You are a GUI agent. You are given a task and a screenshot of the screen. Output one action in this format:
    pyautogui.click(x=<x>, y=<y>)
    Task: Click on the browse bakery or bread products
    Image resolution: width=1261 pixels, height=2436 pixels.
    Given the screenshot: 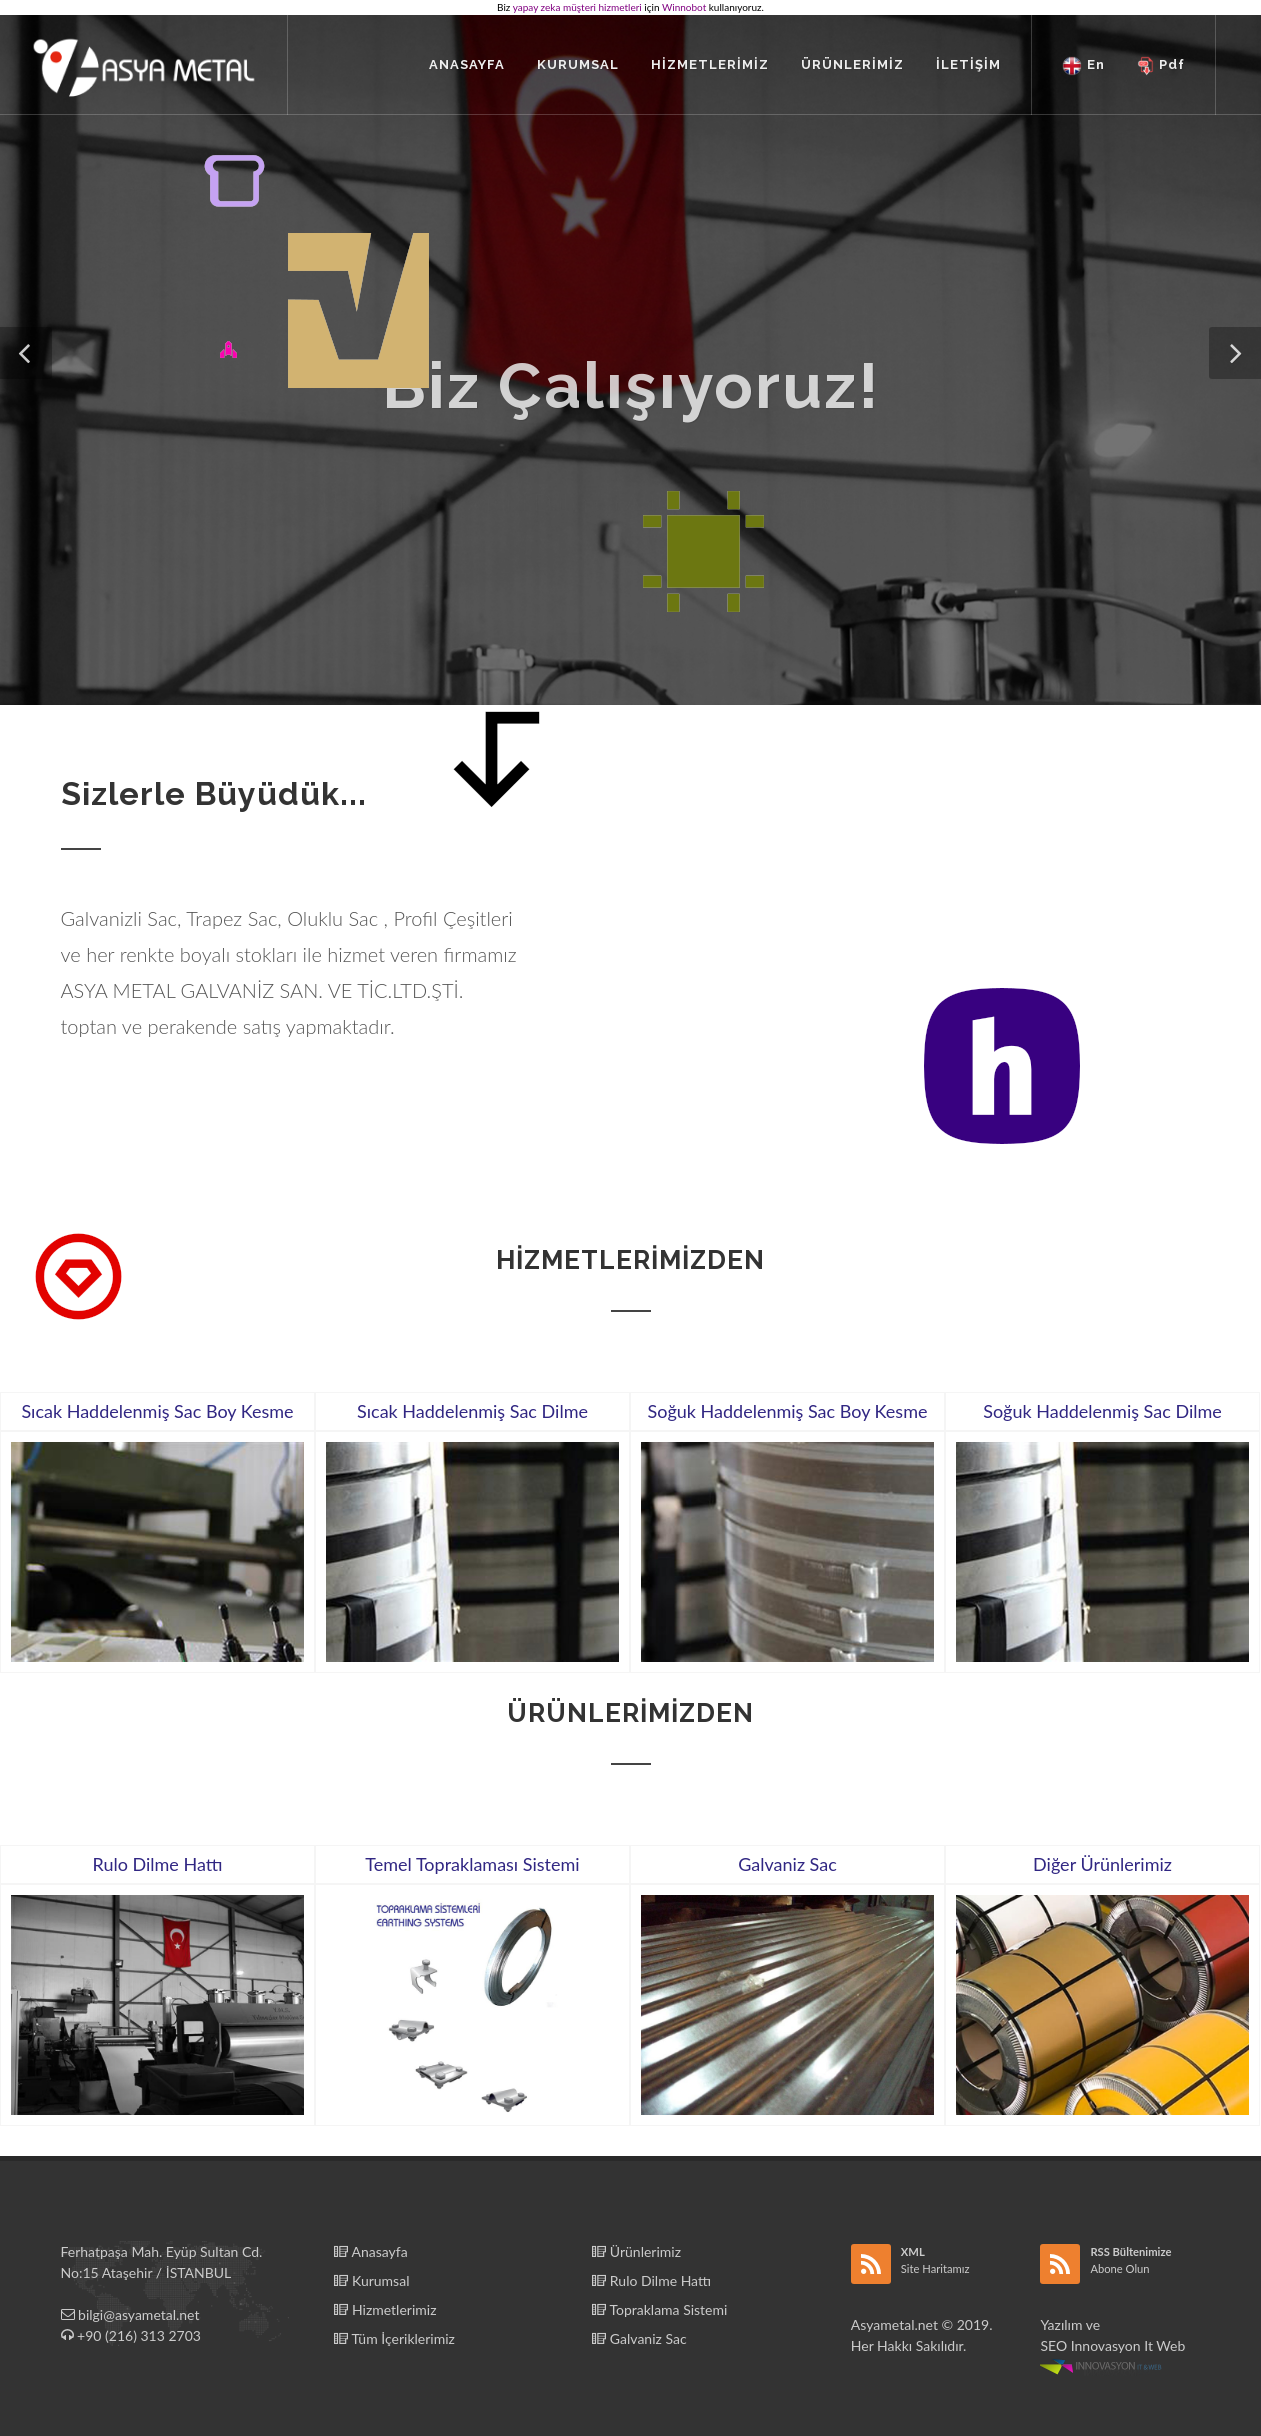 What is the action you would take?
    pyautogui.click(x=234, y=179)
    